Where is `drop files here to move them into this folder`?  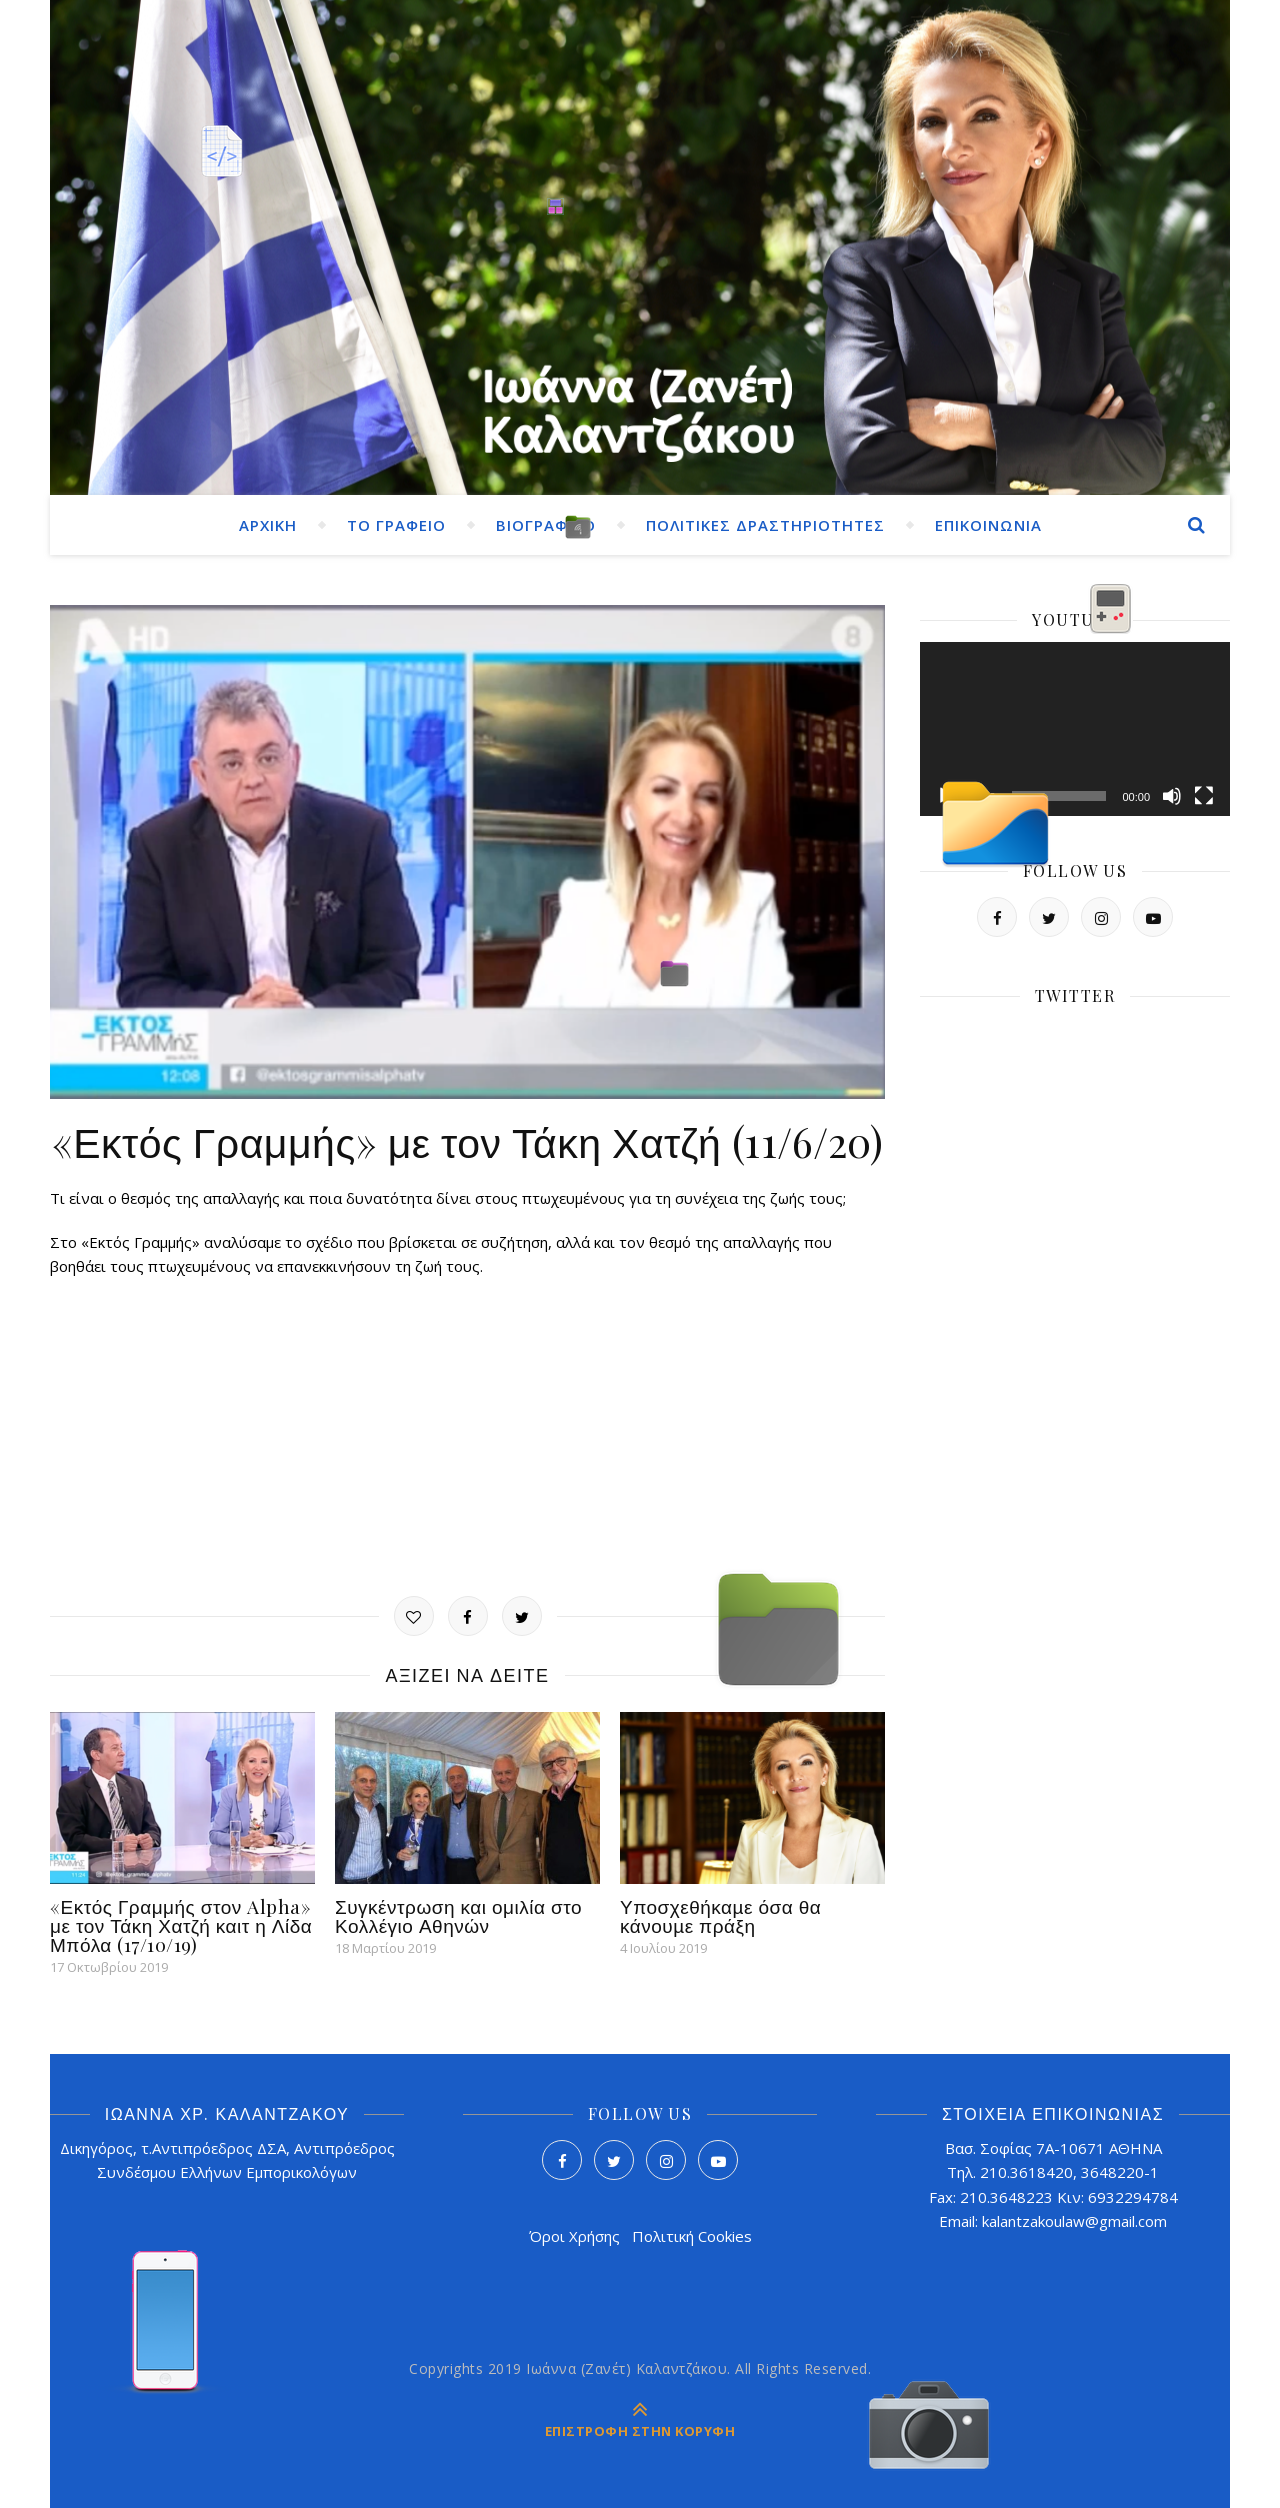 drop files here to move them into this folder is located at coordinates (778, 1629).